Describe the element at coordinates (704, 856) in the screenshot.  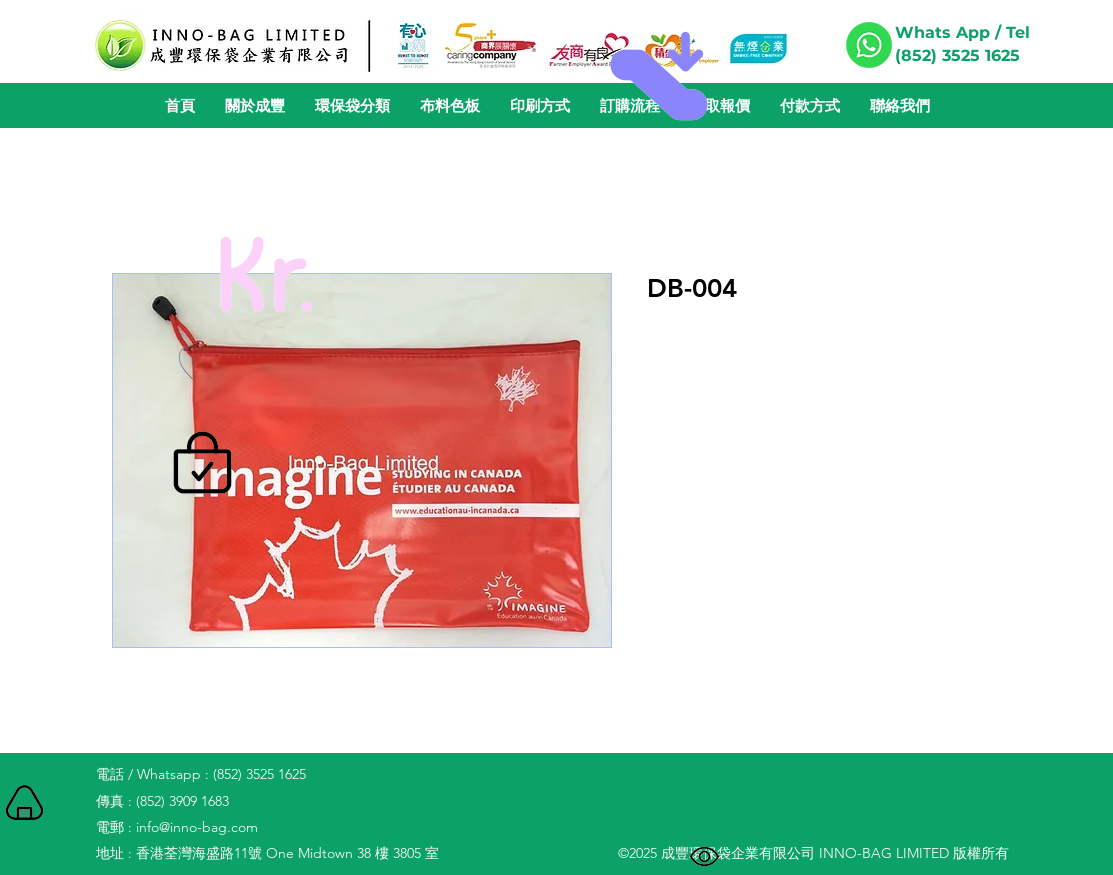
I see `view or preview content` at that location.